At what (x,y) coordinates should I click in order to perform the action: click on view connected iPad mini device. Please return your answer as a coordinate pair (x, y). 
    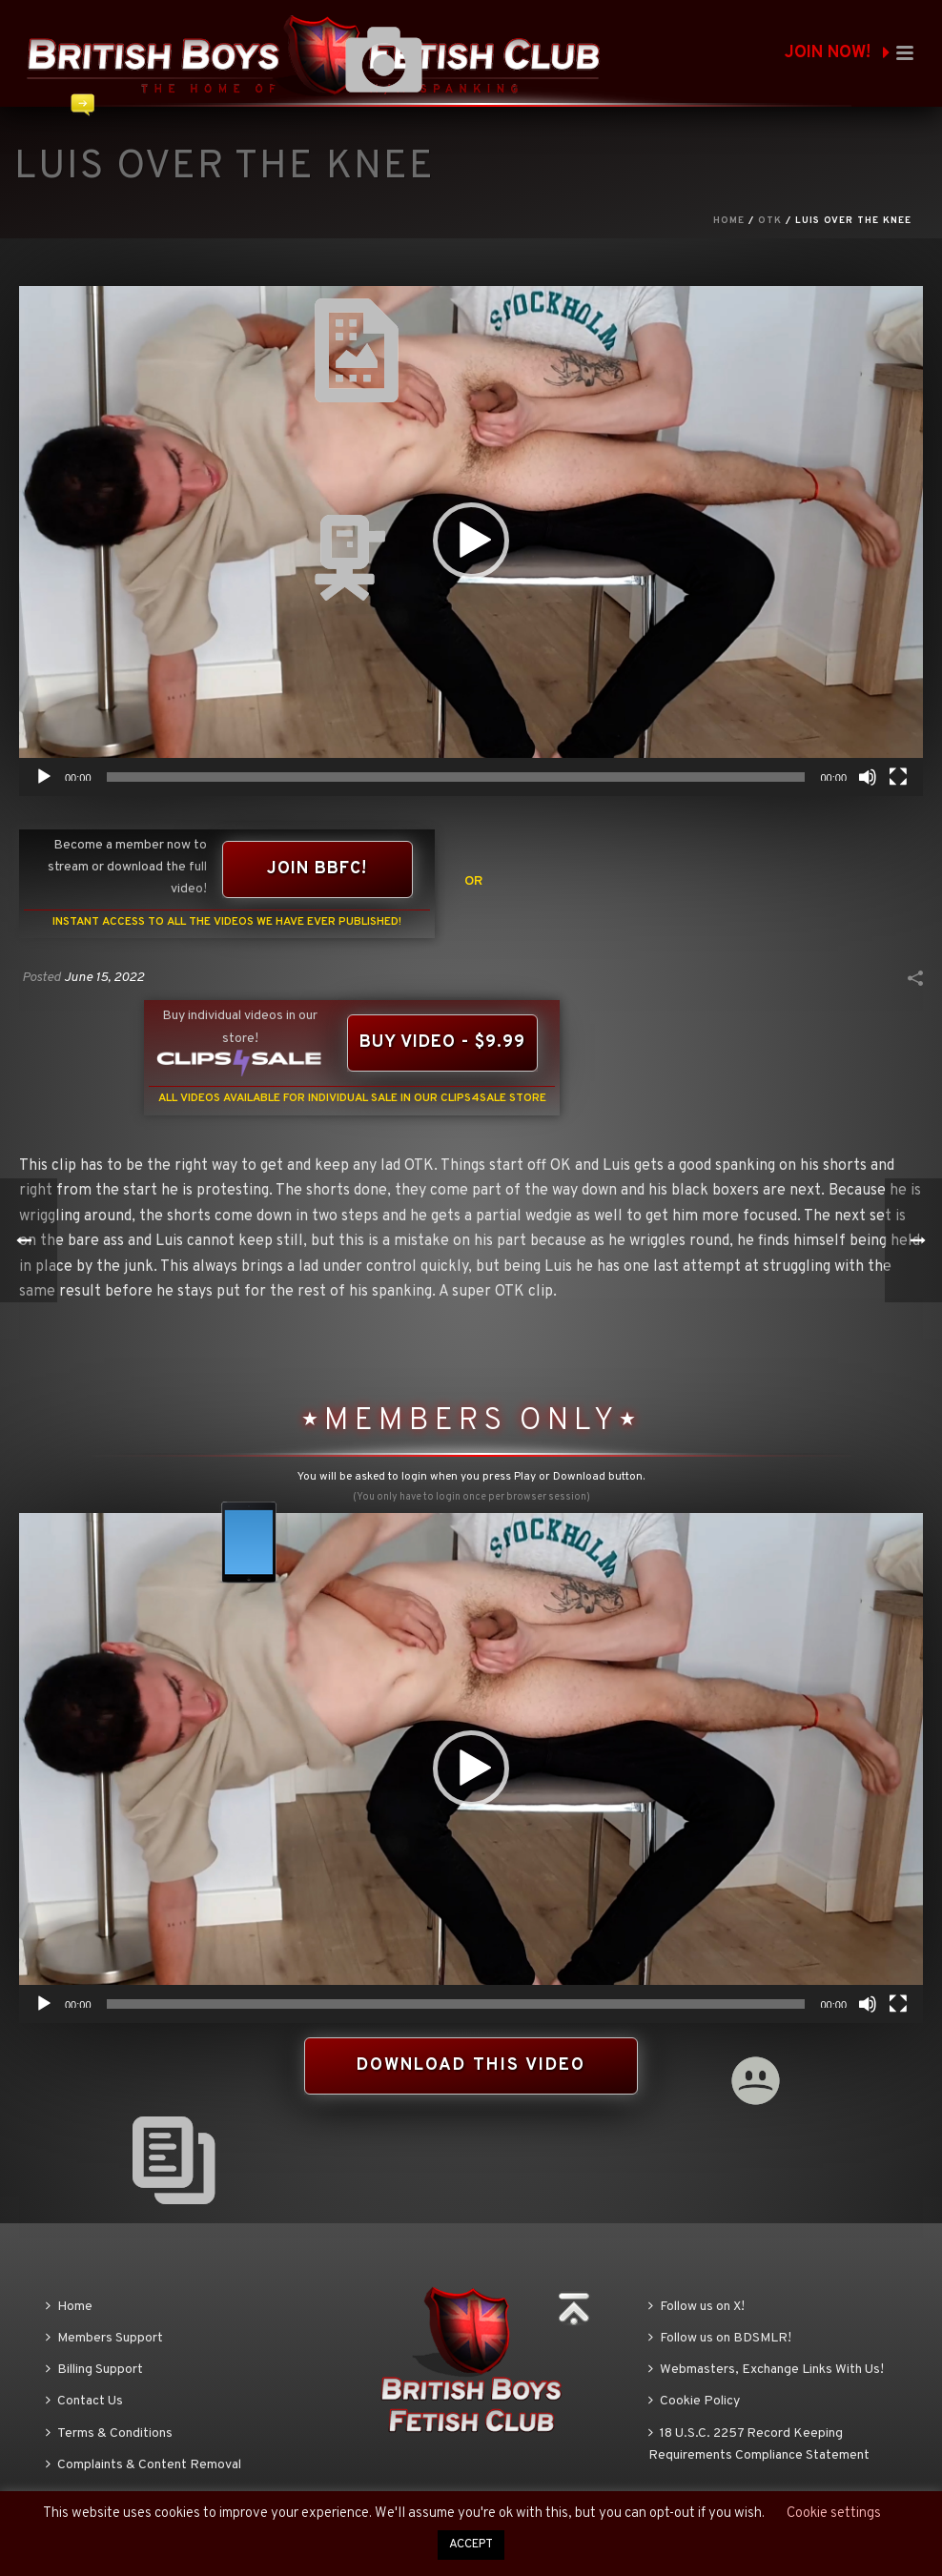
    Looking at the image, I should click on (249, 1535).